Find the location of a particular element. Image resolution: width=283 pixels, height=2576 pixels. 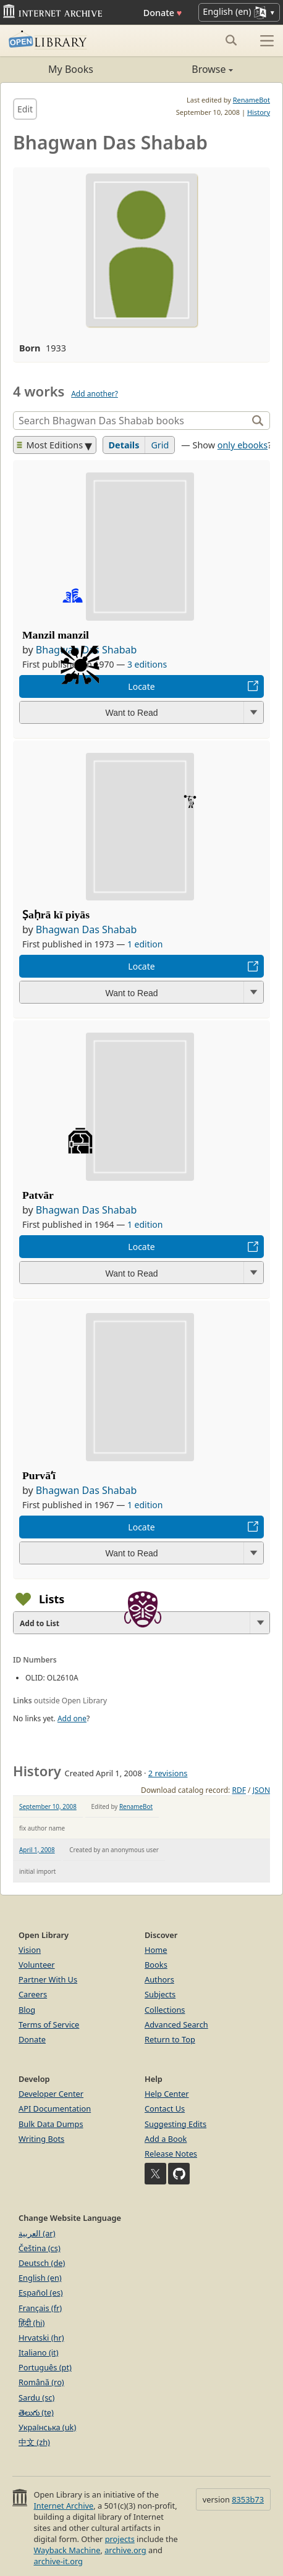

access tribal or cultural game content is located at coordinates (143, 1609).